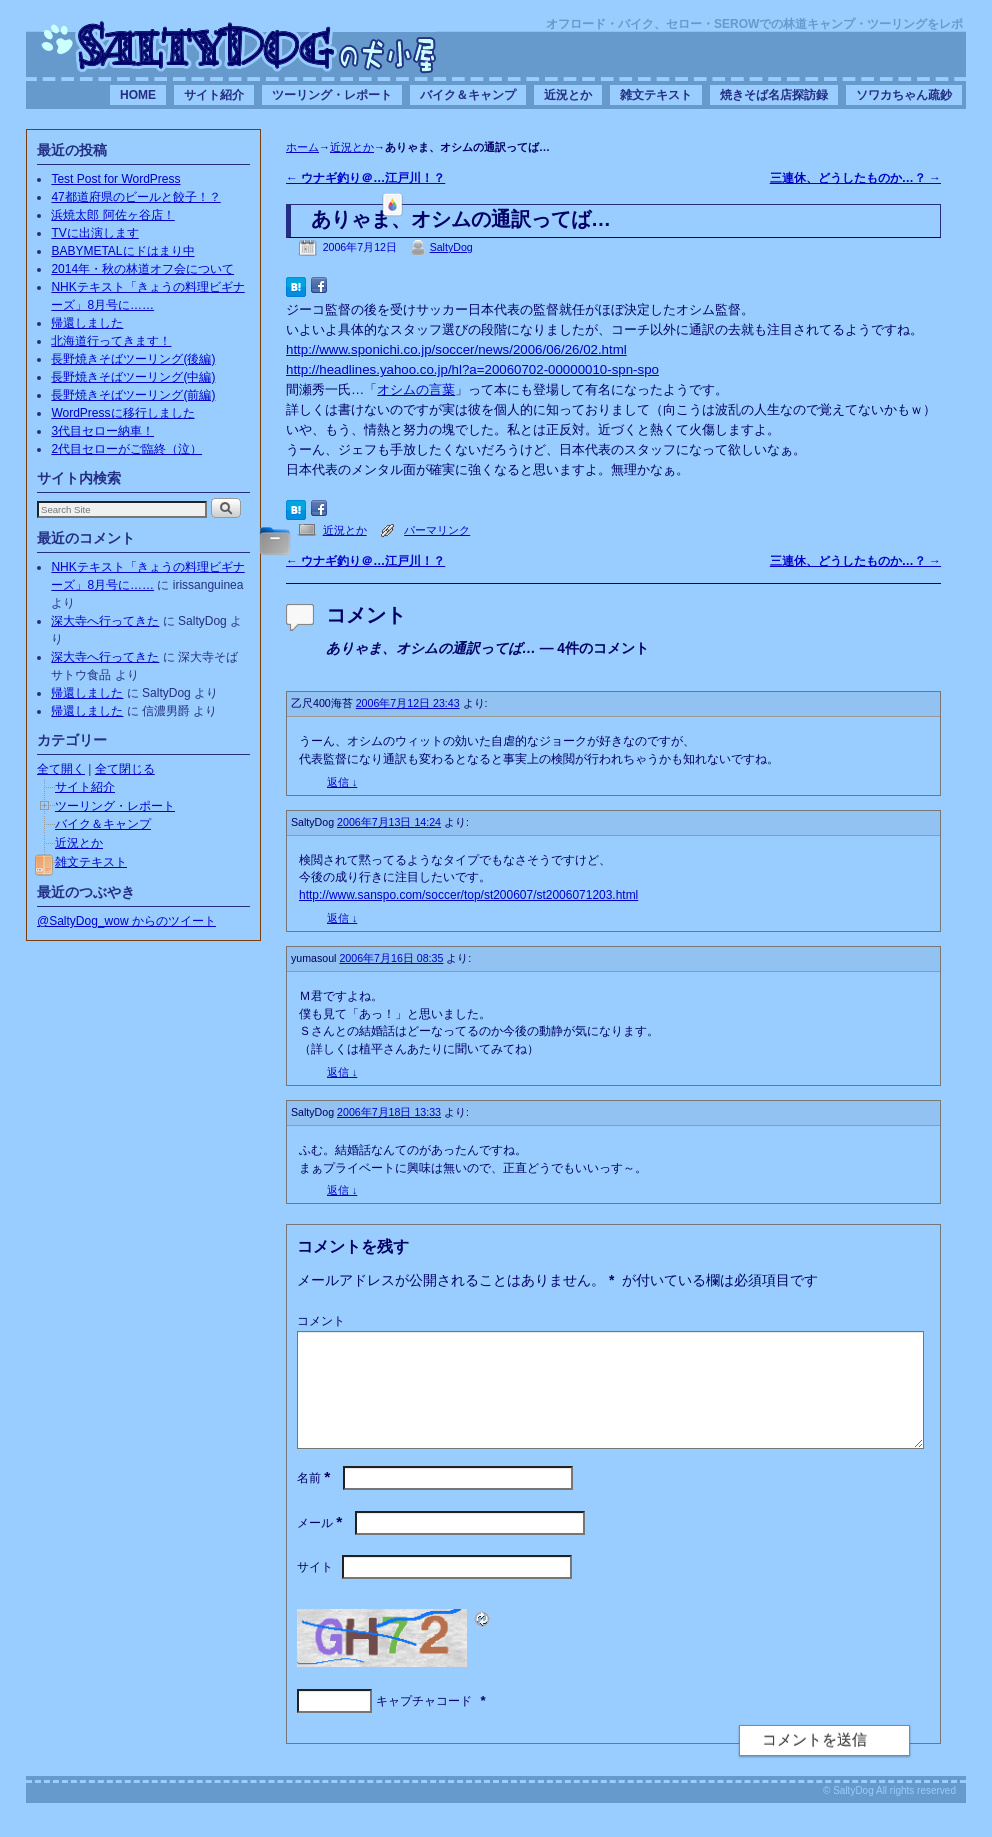 The height and width of the screenshot is (1837, 992). What do you see at coordinates (44, 865) in the screenshot?
I see `open package manager application` at bounding box center [44, 865].